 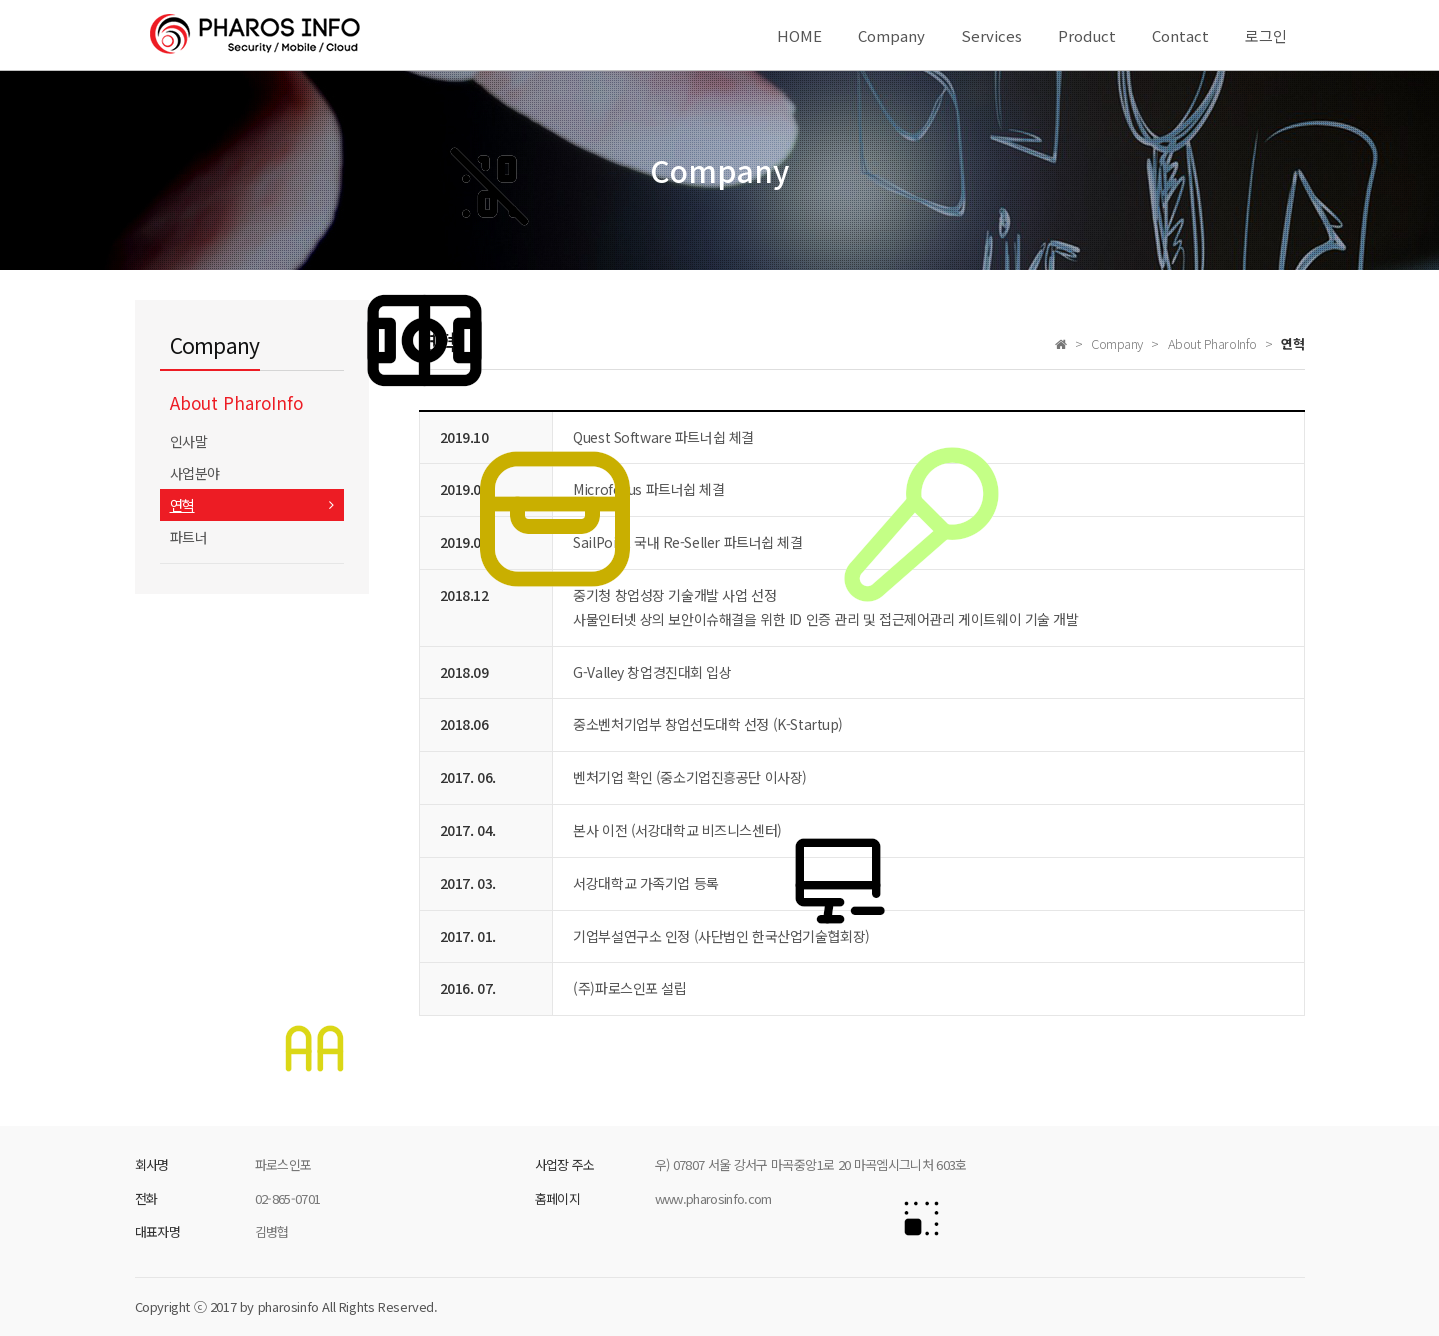 I want to click on view soccer field or pitch layout, so click(x=424, y=340).